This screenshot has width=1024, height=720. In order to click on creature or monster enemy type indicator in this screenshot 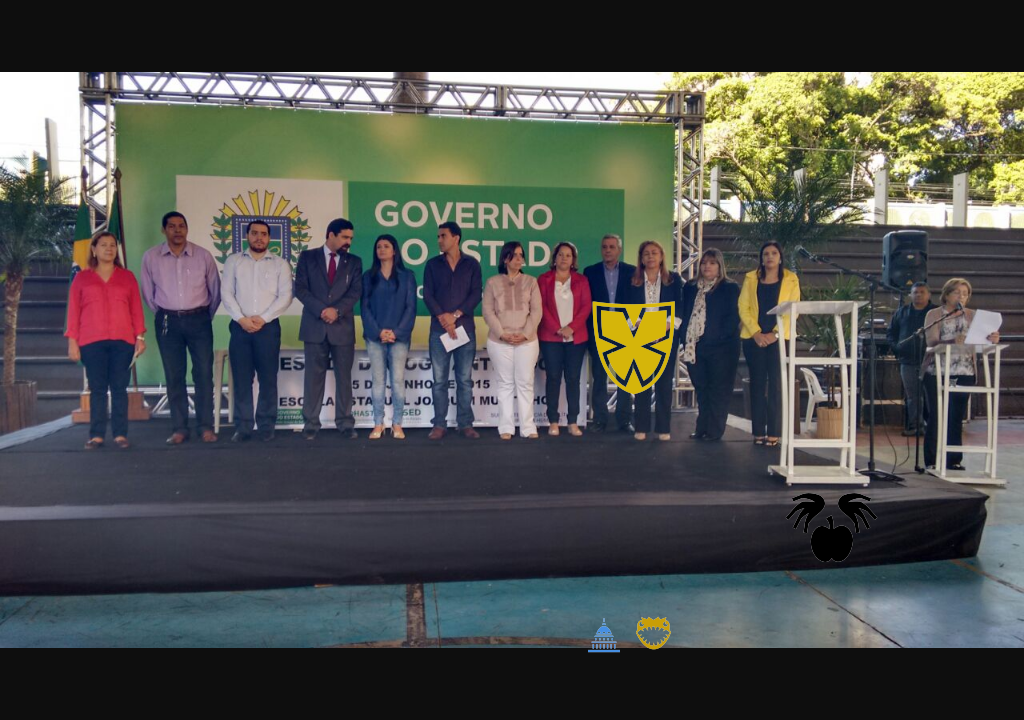, I will do `click(653, 632)`.